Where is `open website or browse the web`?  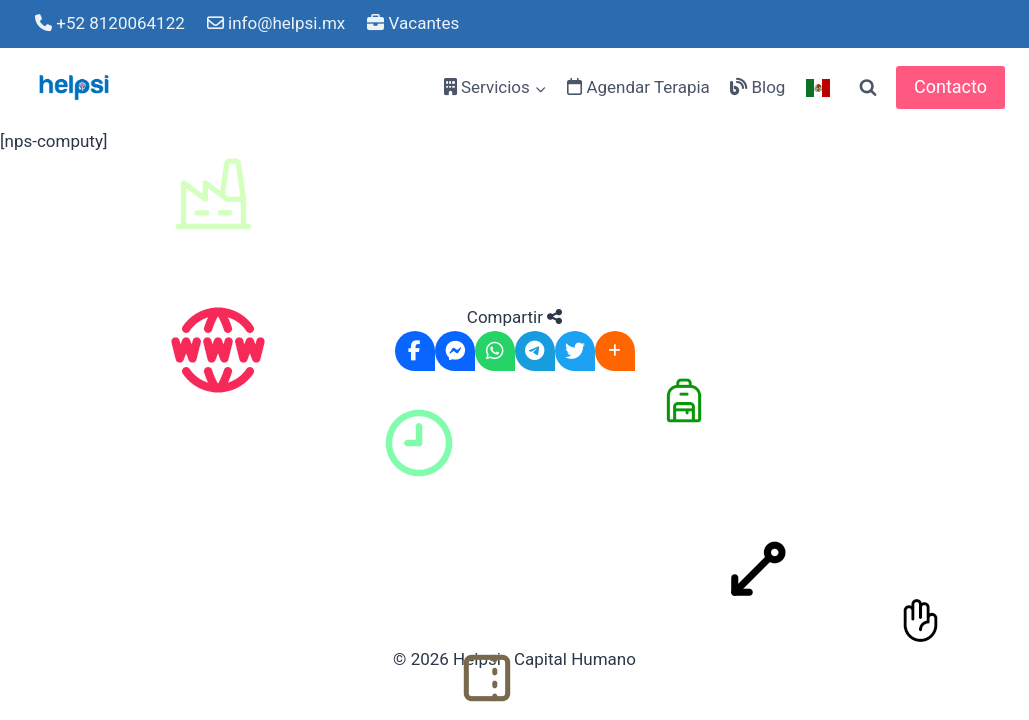
open website or browse the web is located at coordinates (218, 350).